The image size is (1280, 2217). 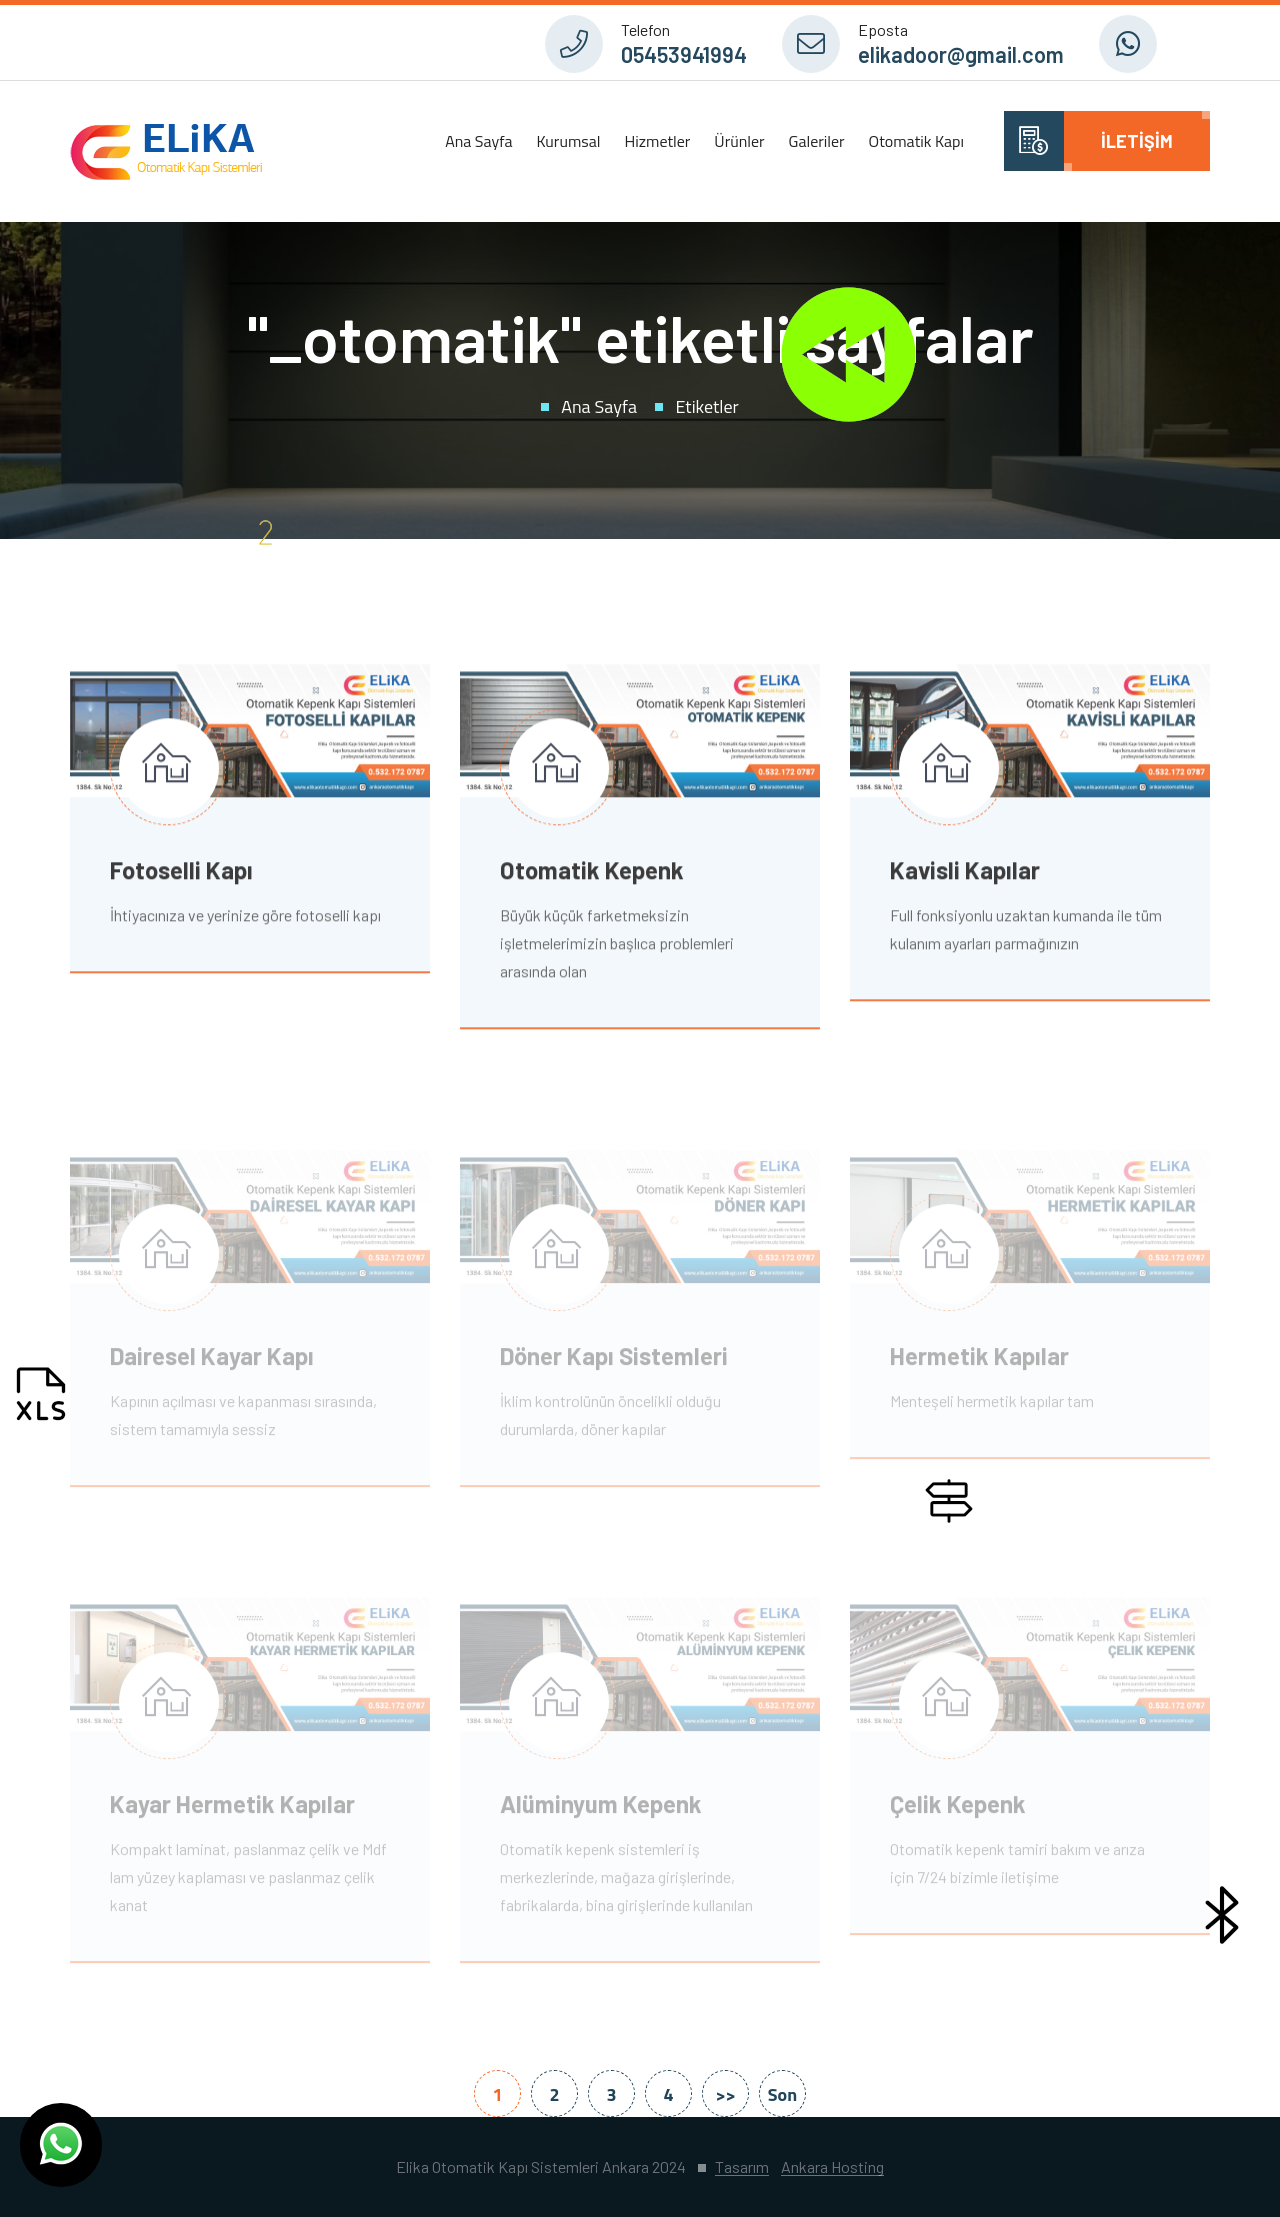 I want to click on navigate to directions or wayfinding options, so click(x=949, y=1501).